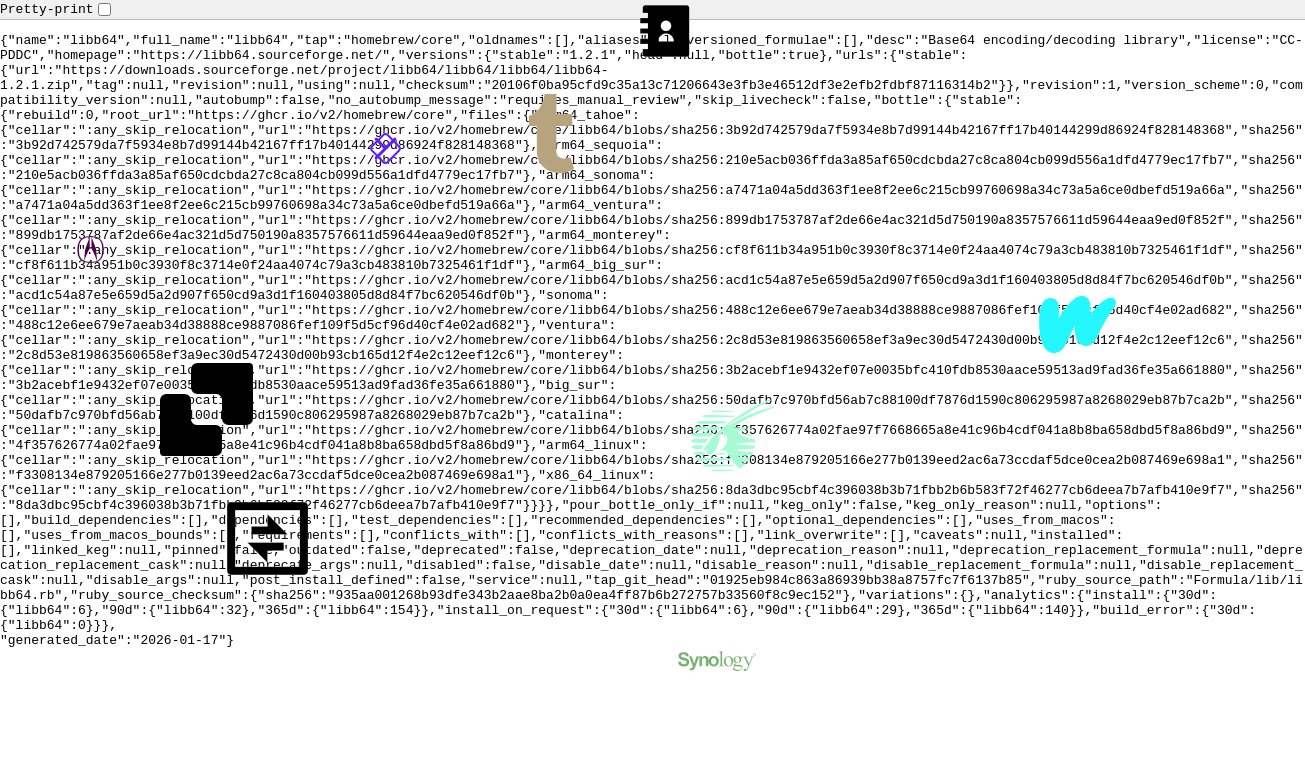 Image resolution: width=1305 pixels, height=784 pixels. What do you see at coordinates (666, 31) in the screenshot?
I see `open your contacts list` at bounding box center [666, 31].